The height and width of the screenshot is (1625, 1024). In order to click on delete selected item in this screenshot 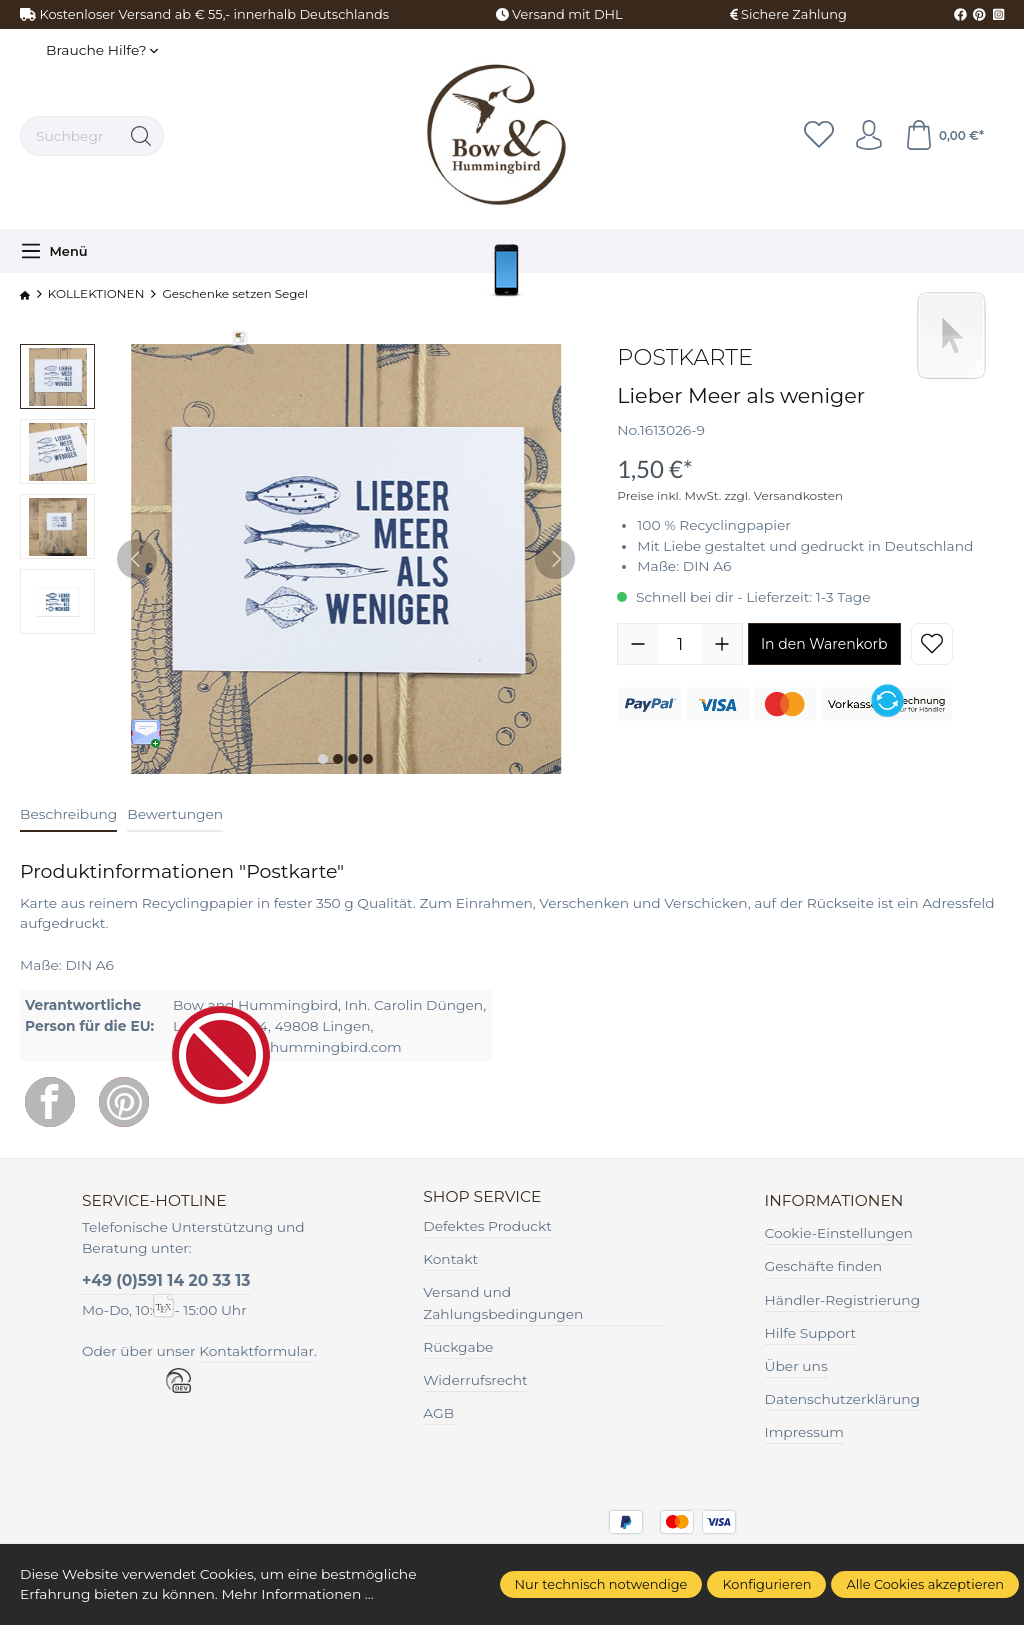, I will do `click(221, 1055)`.